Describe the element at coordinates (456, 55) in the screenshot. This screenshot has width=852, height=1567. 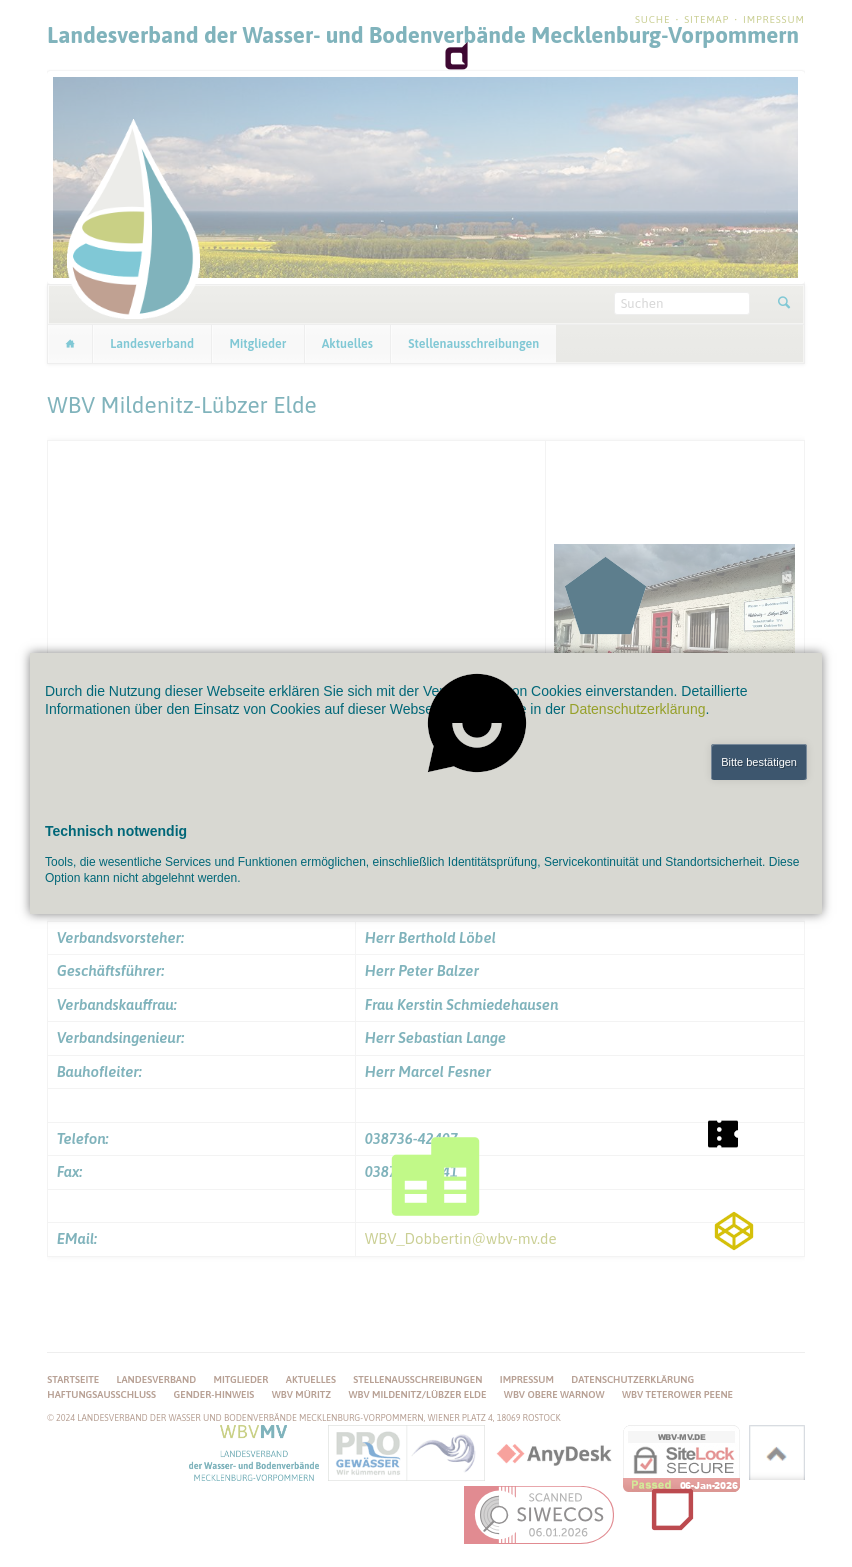
I see `dashcube brand logo` at that location.